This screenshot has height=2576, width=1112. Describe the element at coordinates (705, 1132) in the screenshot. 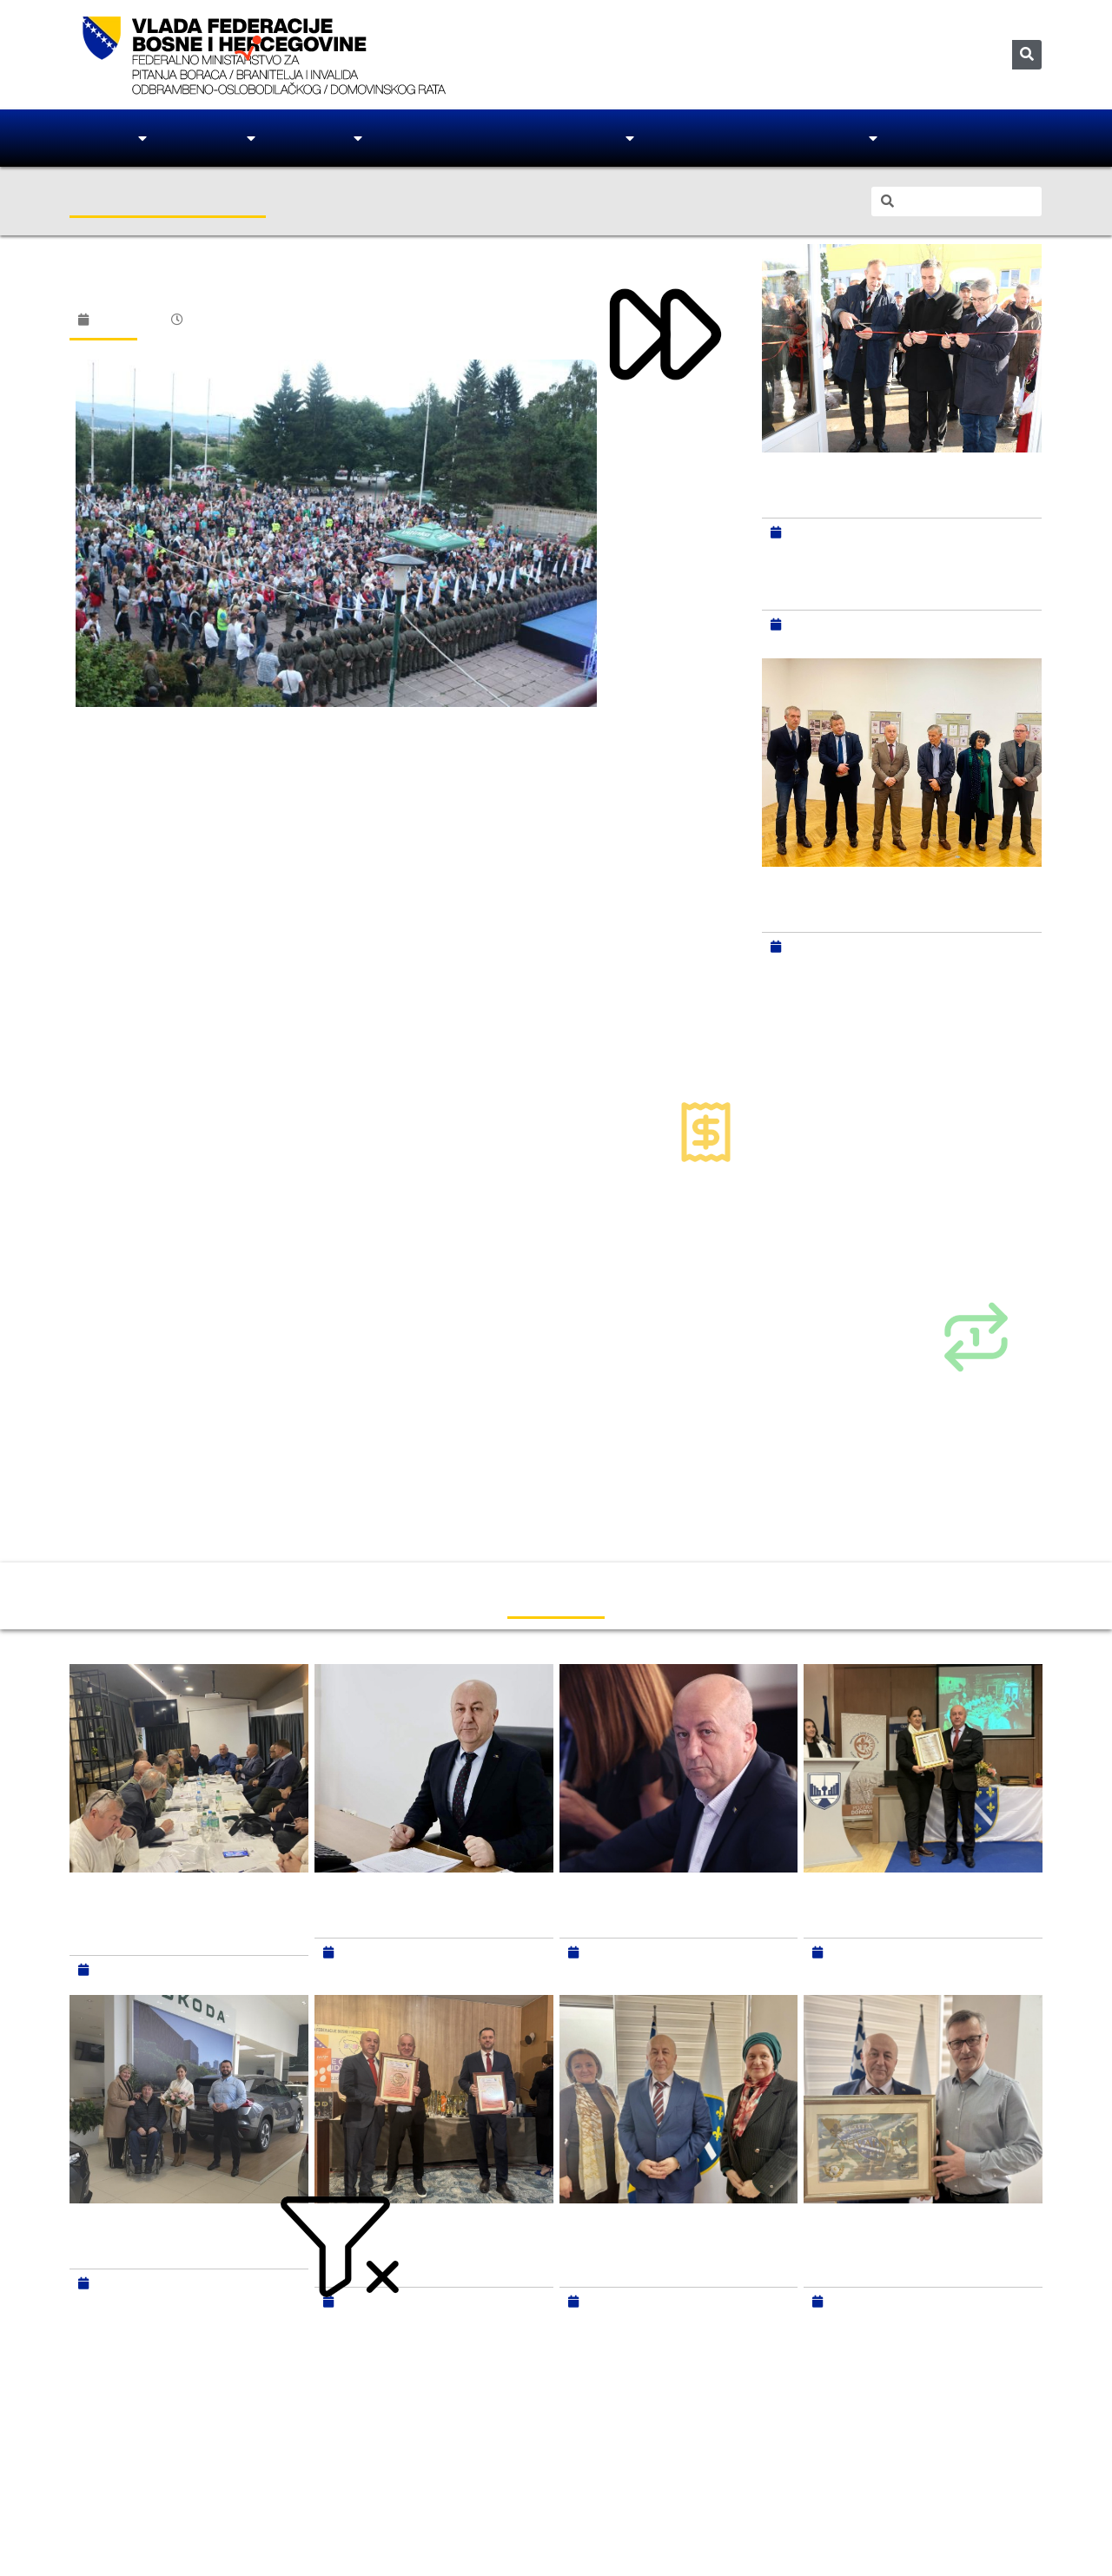

I see `view purchase receipt or transaction history` at that location.